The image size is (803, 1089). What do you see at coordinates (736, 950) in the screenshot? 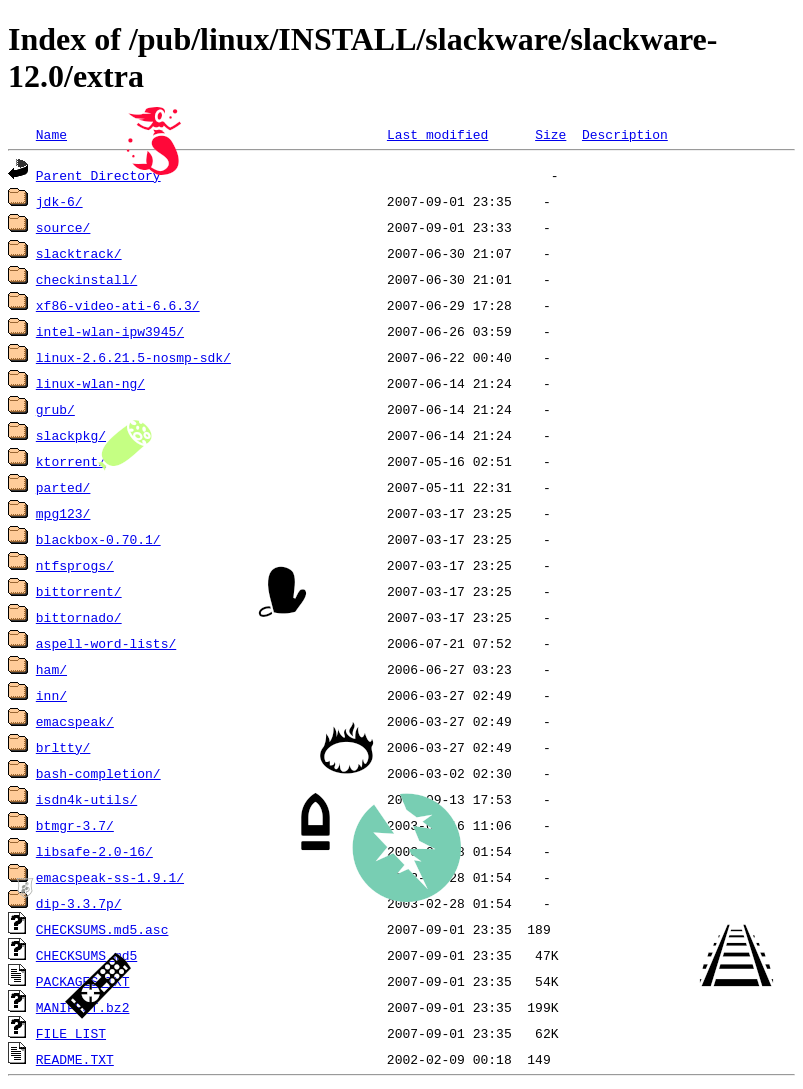
I see `access train or railway transportation options` at bounding box center [736, 950].